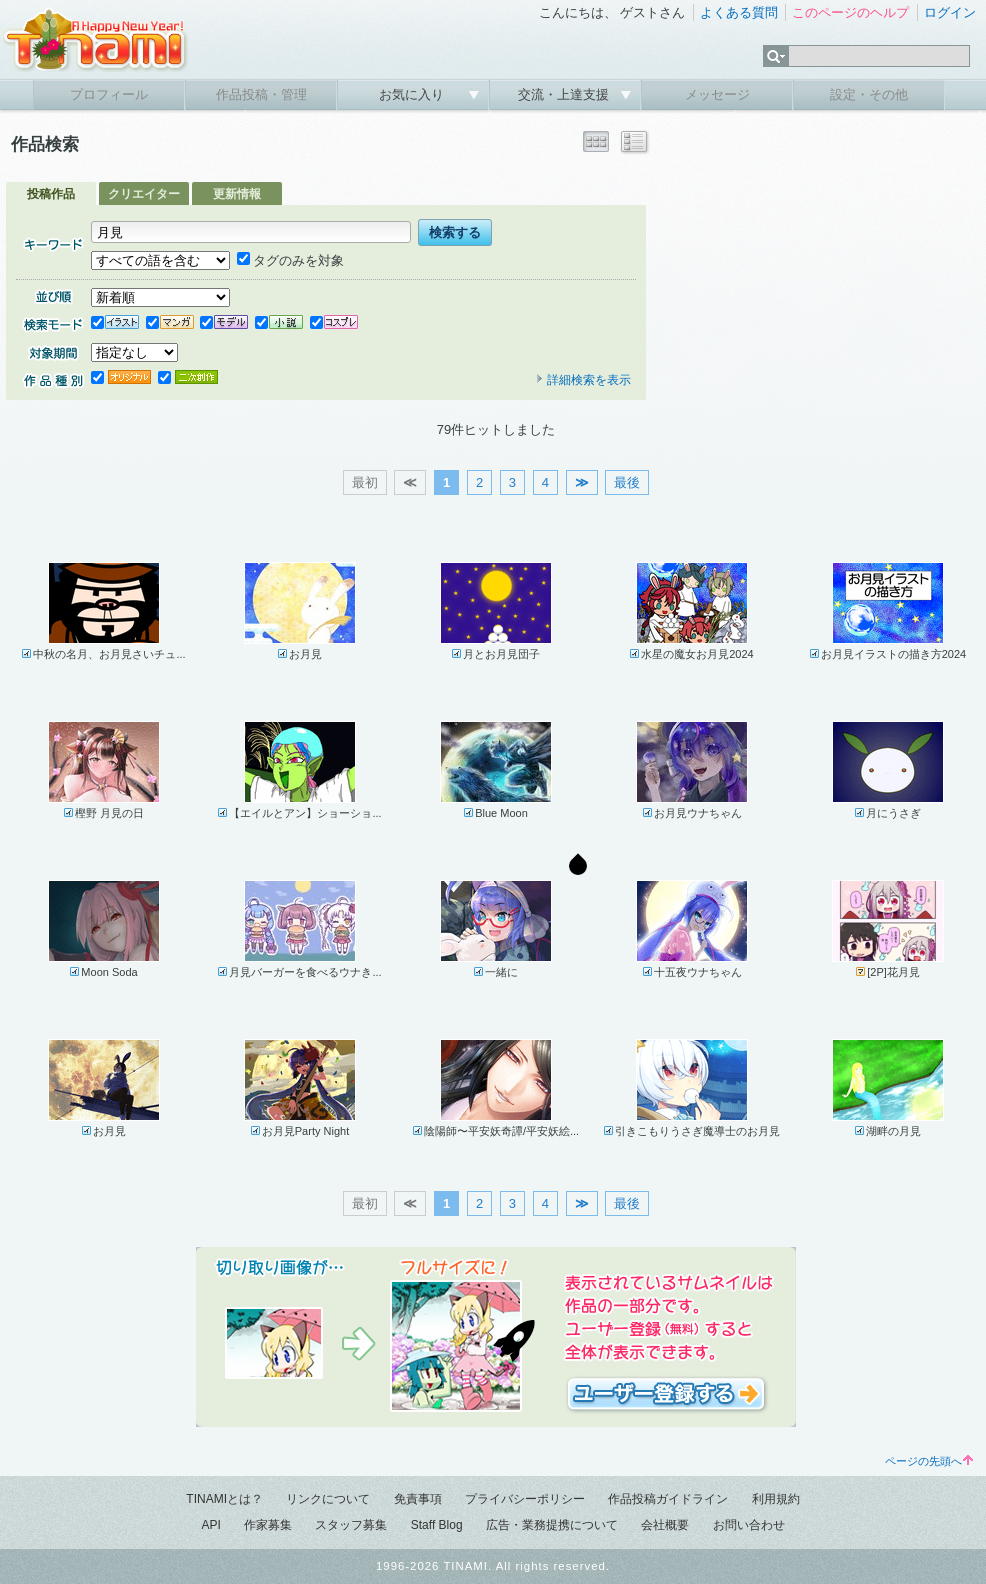  I want to click on select a color from a palette or color picker, so click(578, 865).